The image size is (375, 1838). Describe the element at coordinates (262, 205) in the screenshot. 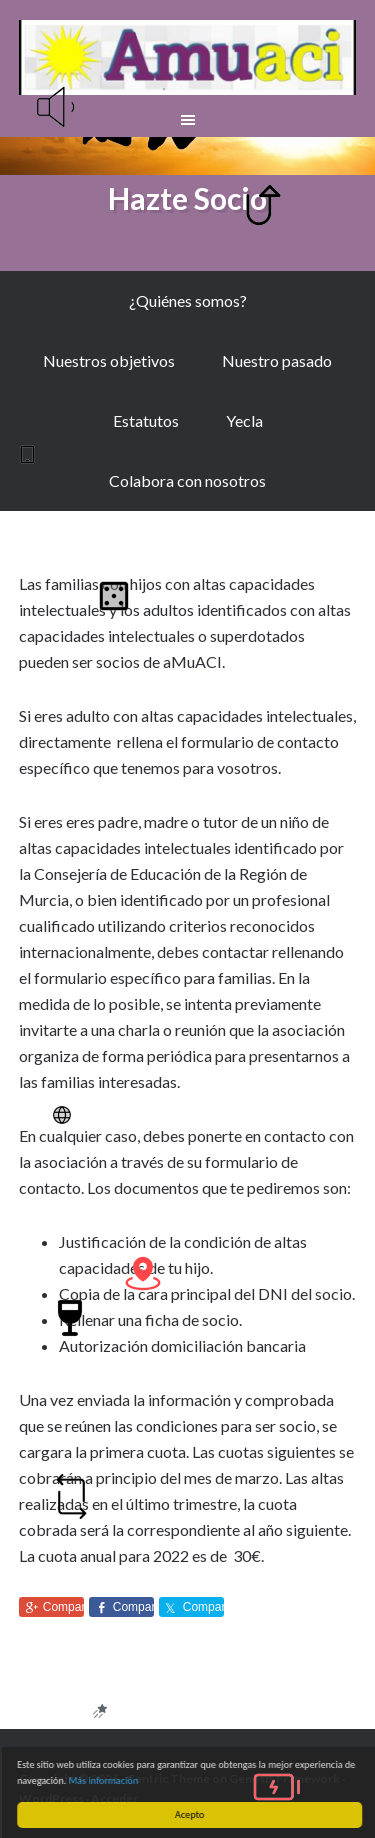

I see `redo or repeat the last action` at that location.